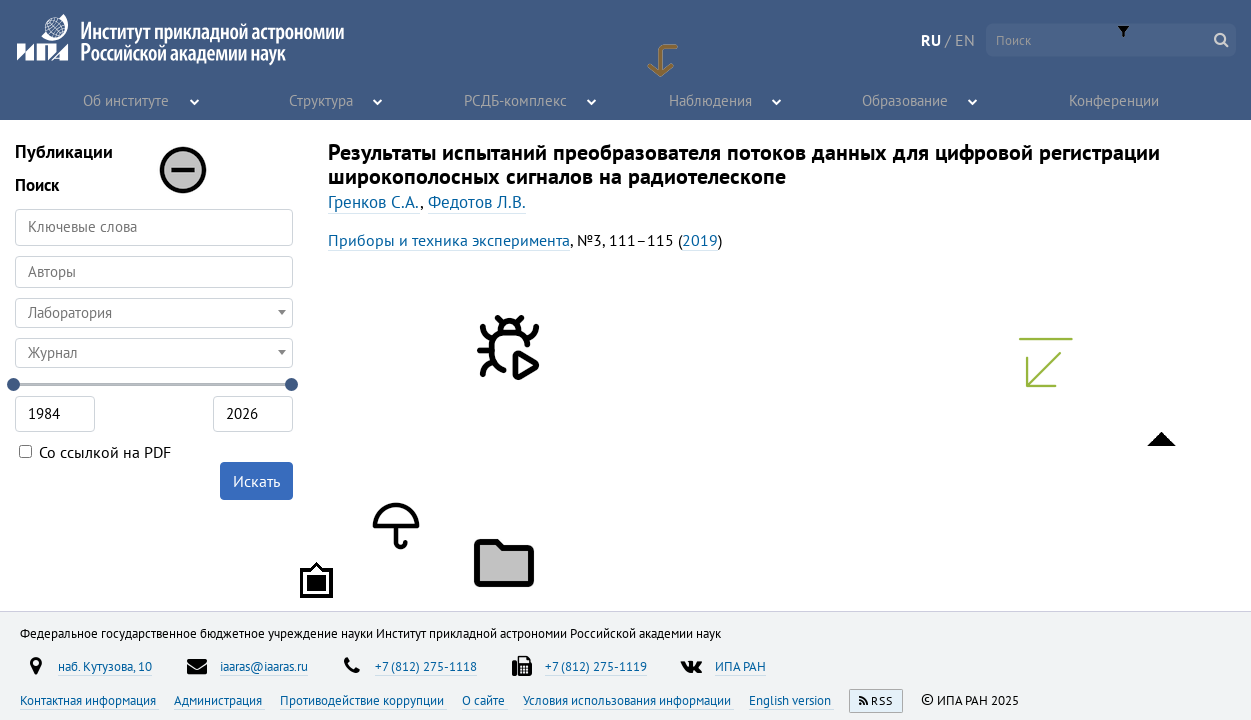 This screenshot has height=720, width=1251. Describe the element at coordinates (504, 563) in the screenshot. I see `access files and documents` at that location.